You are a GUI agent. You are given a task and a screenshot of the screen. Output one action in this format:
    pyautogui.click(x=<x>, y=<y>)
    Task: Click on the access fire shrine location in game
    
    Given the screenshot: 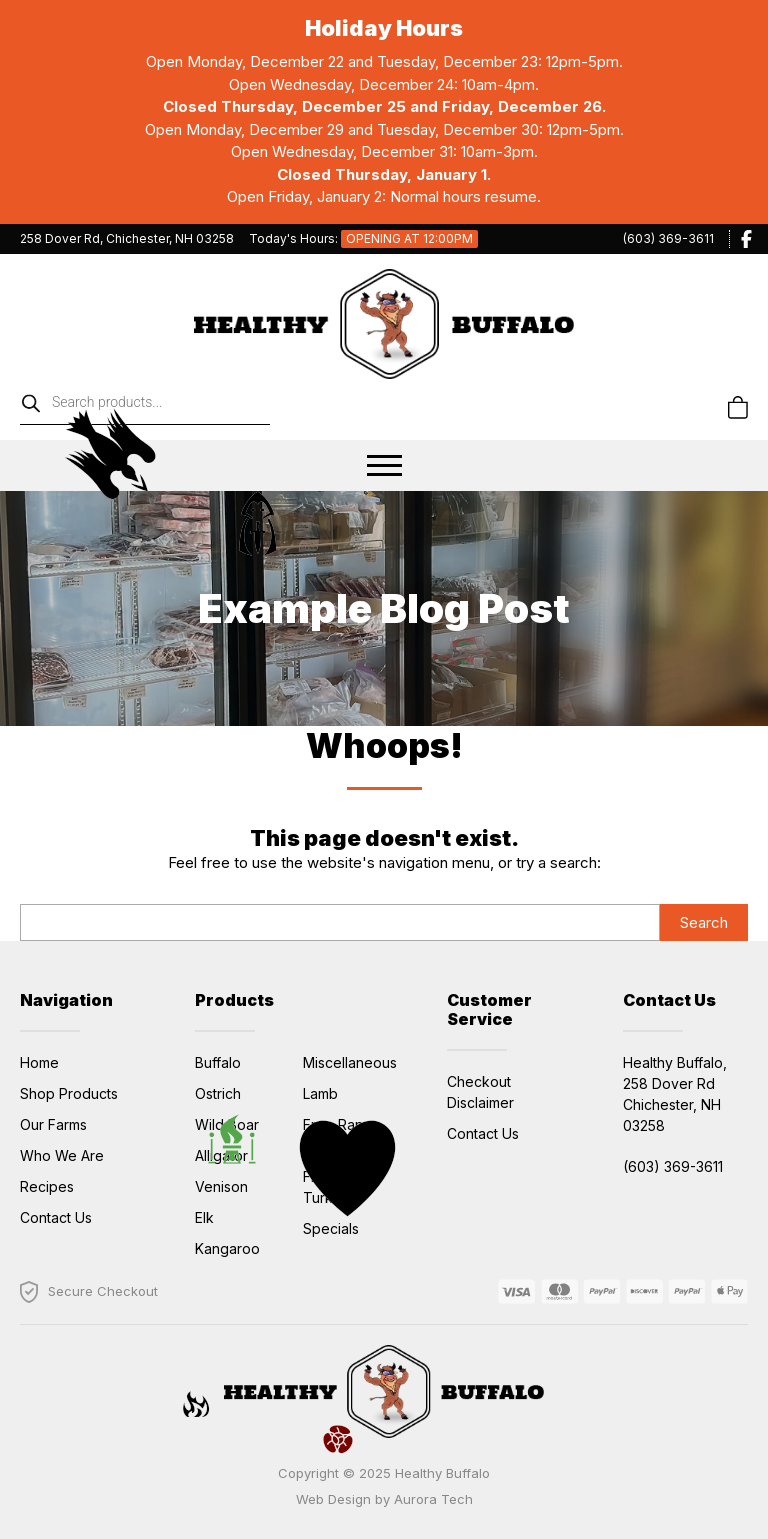 What is the action you would take?
    pyautogui.click(x=232, y=1139)
    